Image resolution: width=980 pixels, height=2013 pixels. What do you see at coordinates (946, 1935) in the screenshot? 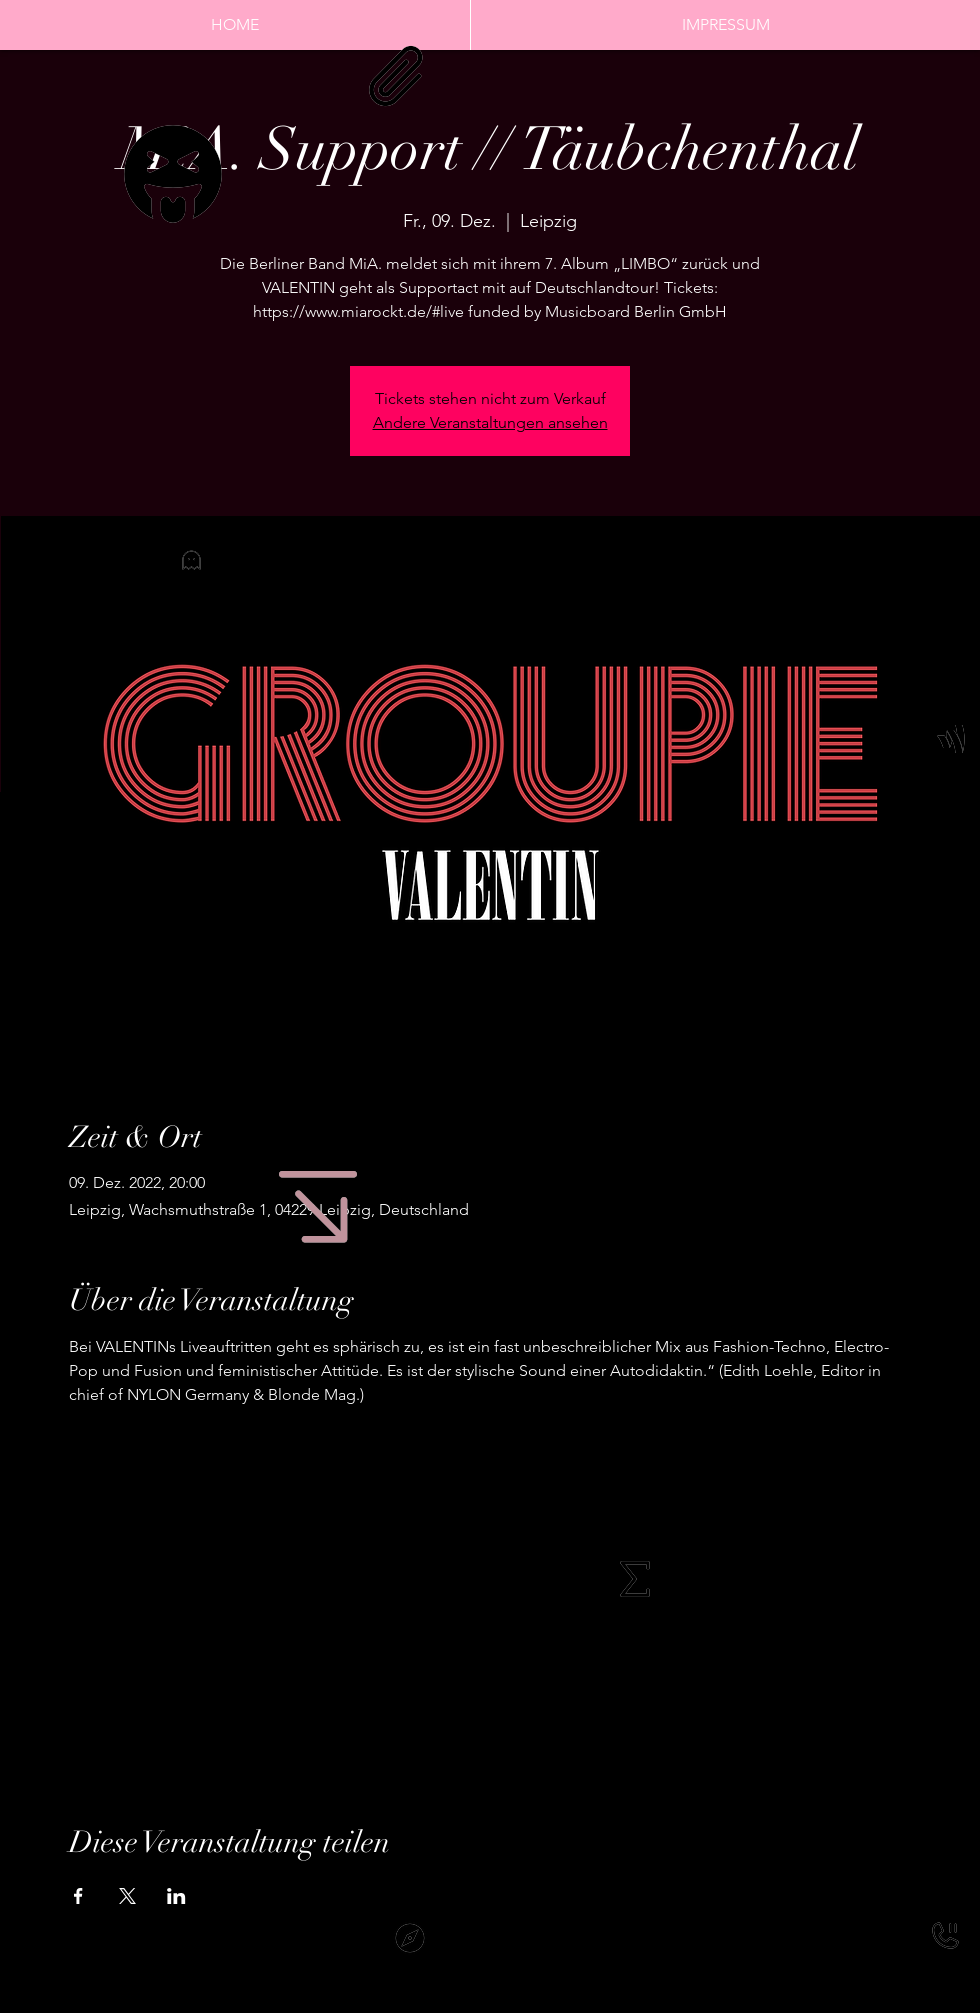
I see `put a call on hold` at bounding box center [946, 1935].